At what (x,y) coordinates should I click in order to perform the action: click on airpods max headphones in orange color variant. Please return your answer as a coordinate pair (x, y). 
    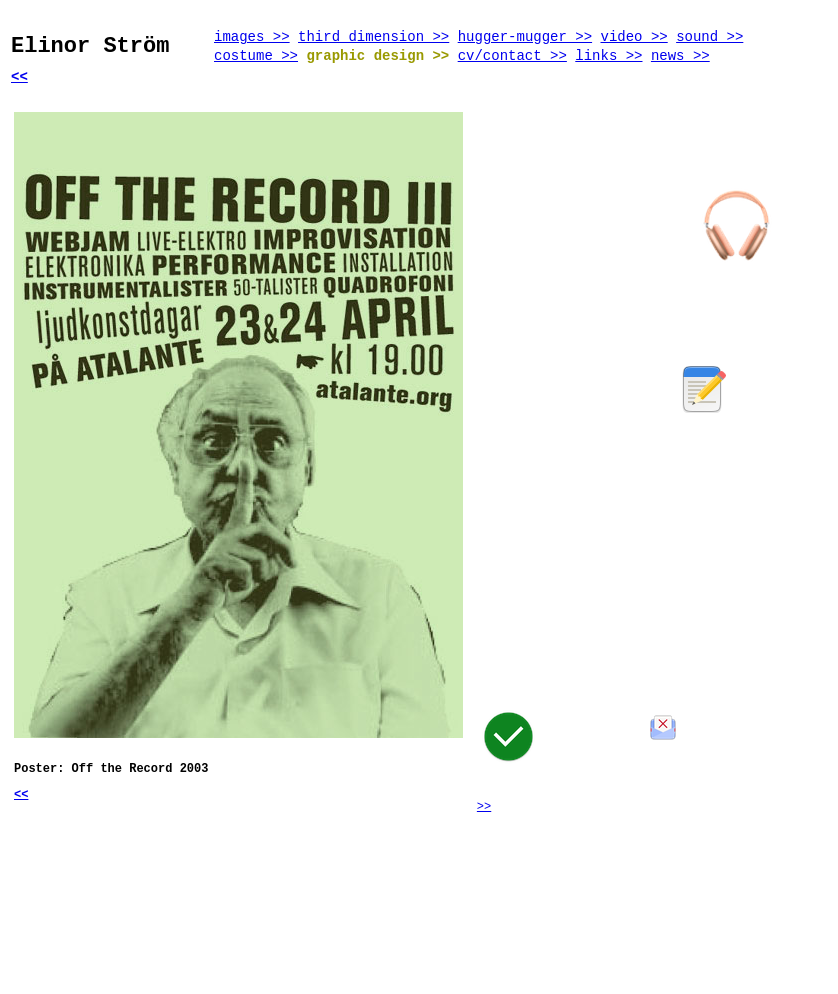
    Looking at the image, I should click on (736, 225).